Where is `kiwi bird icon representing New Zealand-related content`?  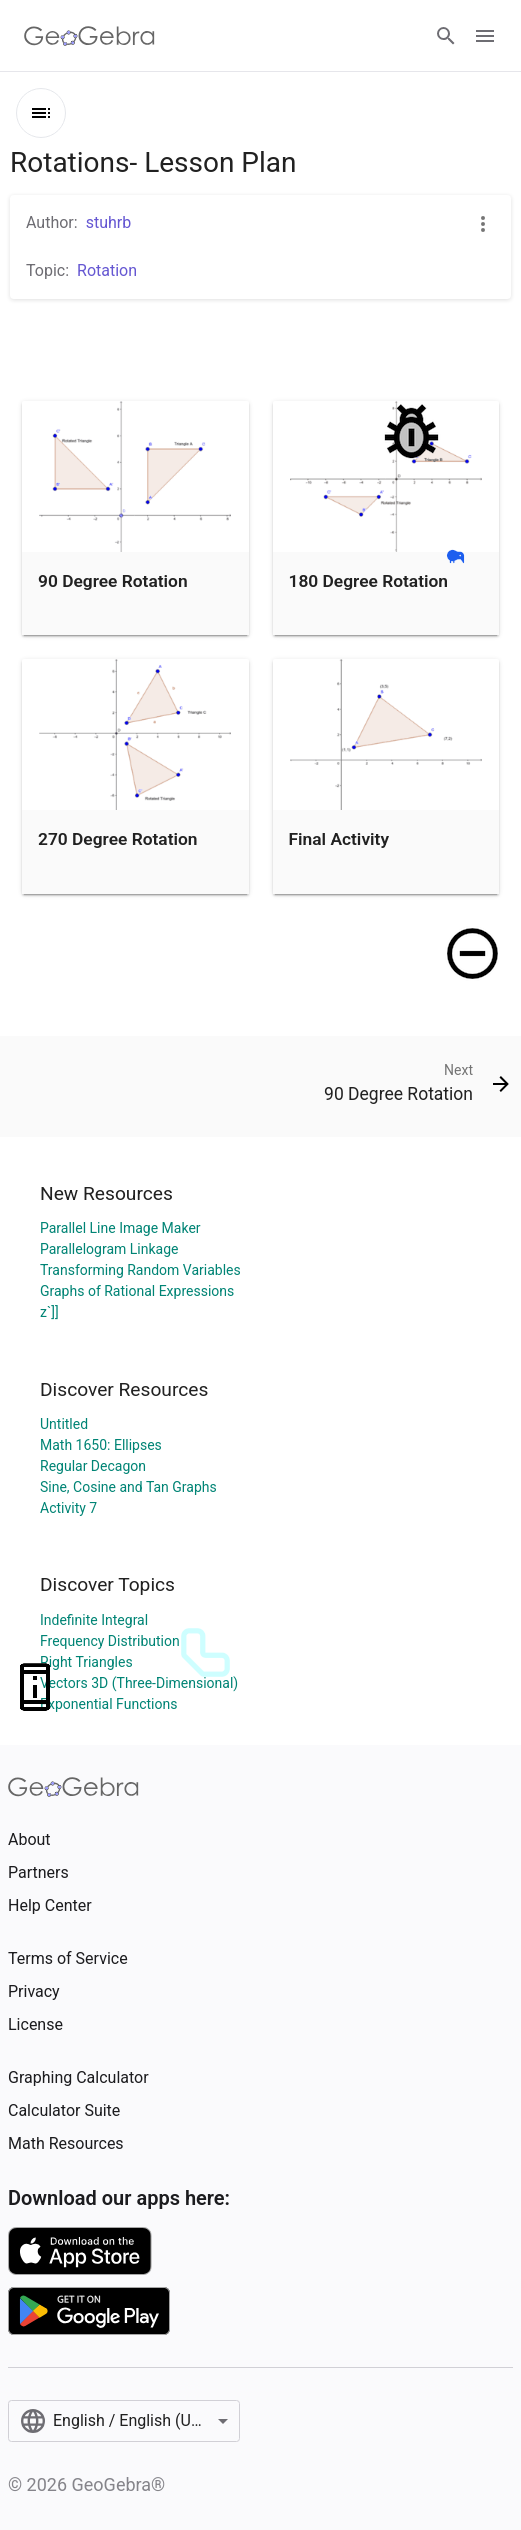
kiwi bird icon representing New Zealand-related content is located at coordinates (455, 556).